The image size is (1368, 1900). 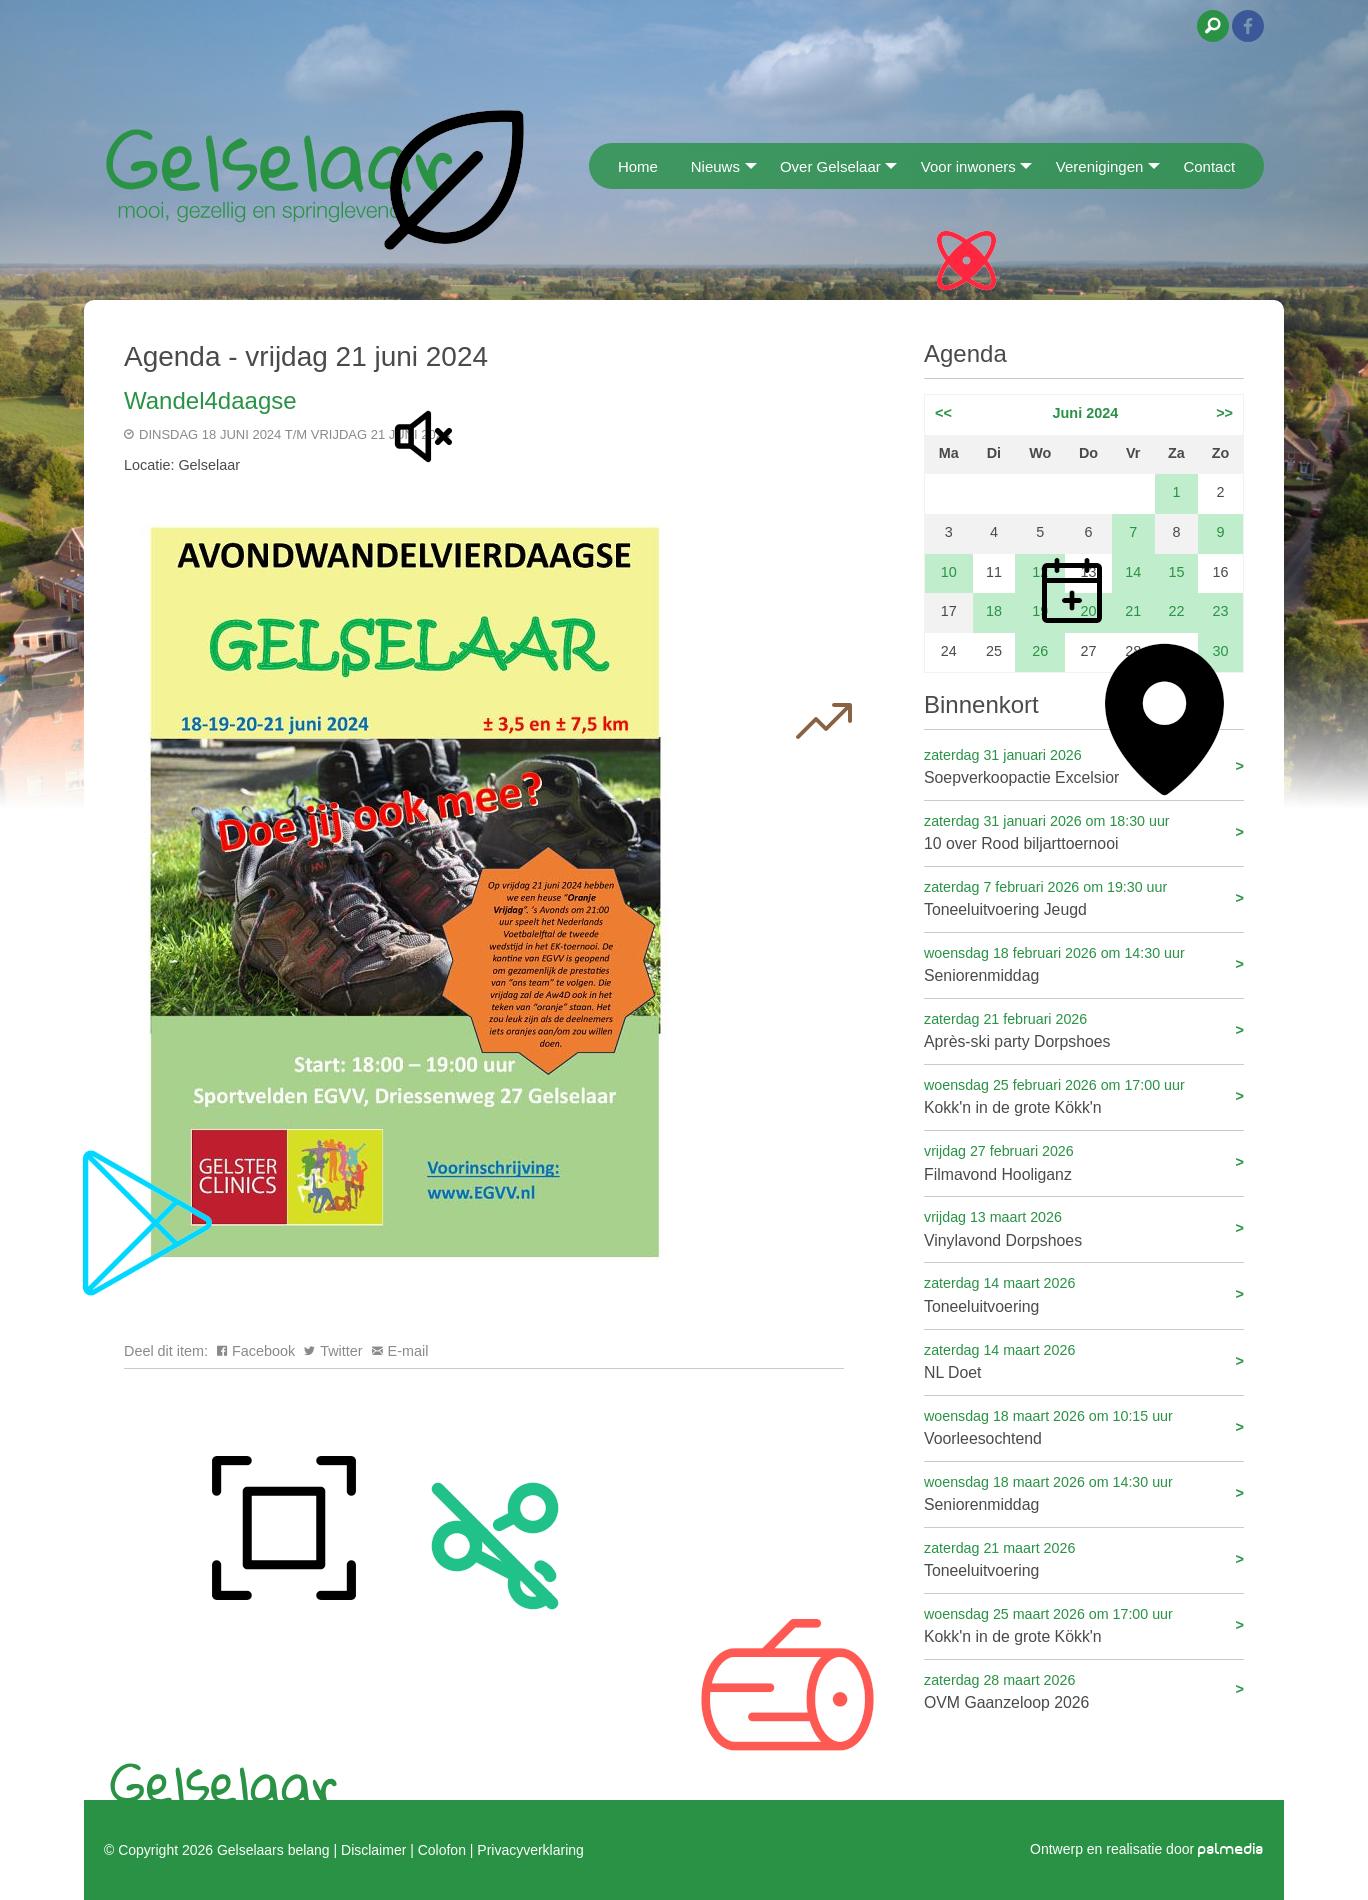 What do you see at coordinates (824, 723) in the screenshot?
I see `view trending or popular content` at bounding box center [824, 723].